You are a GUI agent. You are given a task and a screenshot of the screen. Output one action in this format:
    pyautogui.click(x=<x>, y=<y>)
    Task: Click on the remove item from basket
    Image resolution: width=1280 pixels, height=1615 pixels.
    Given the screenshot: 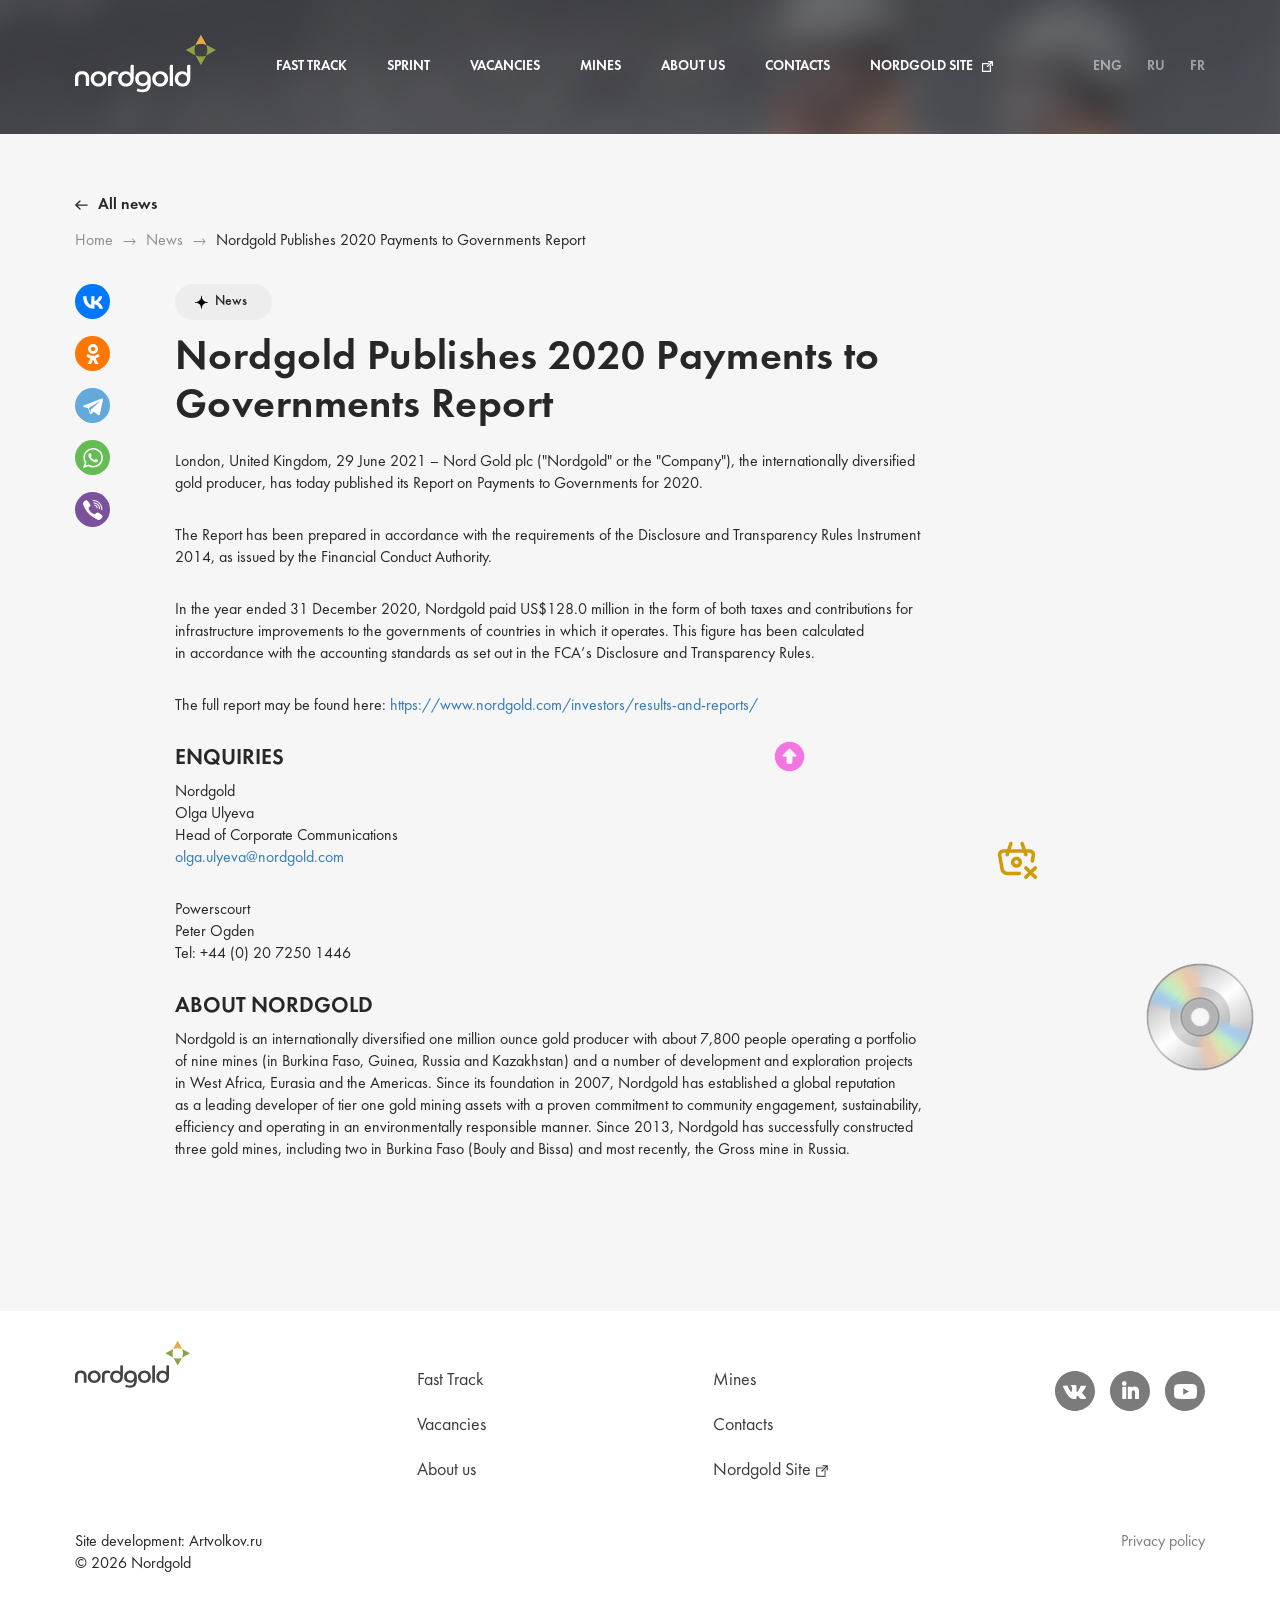 What is the action you would take?
    pyautogui.click(x=1016, y=858)
    